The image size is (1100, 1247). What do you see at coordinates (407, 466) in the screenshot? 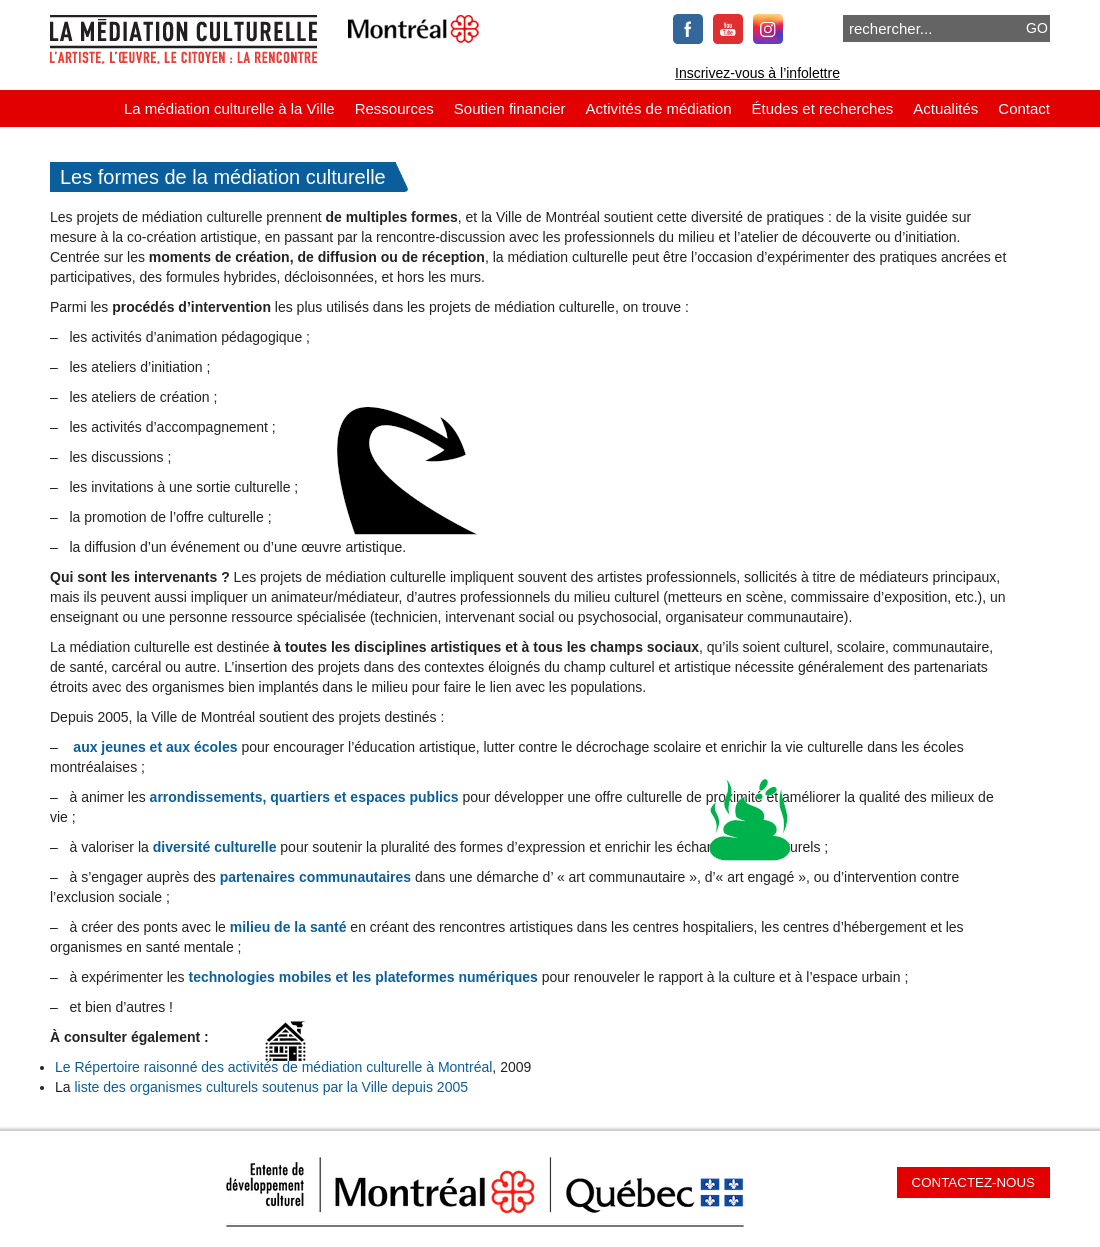
I see `perform a thrust-bend attack or maneuver` at bounding box center [407, 466].